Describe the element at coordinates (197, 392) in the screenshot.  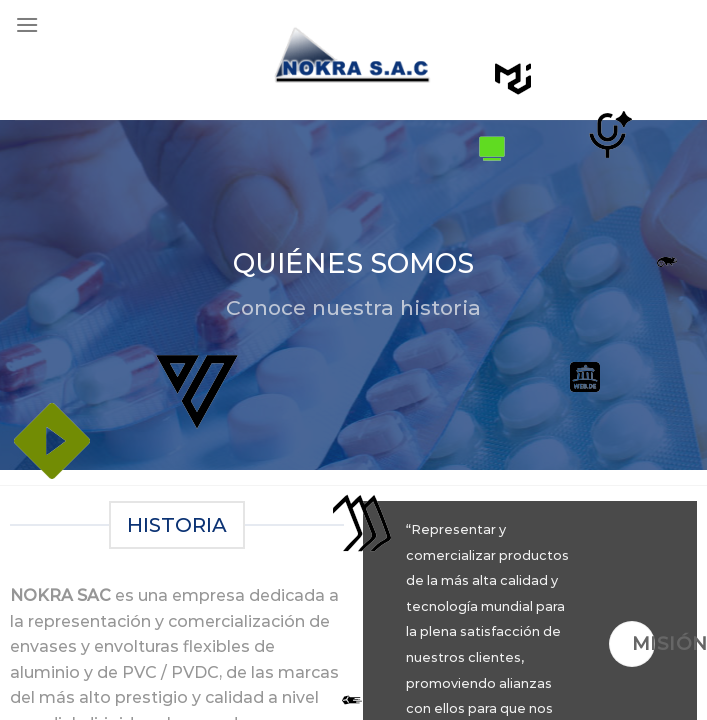
I see `vuetify framework logo` at that location.